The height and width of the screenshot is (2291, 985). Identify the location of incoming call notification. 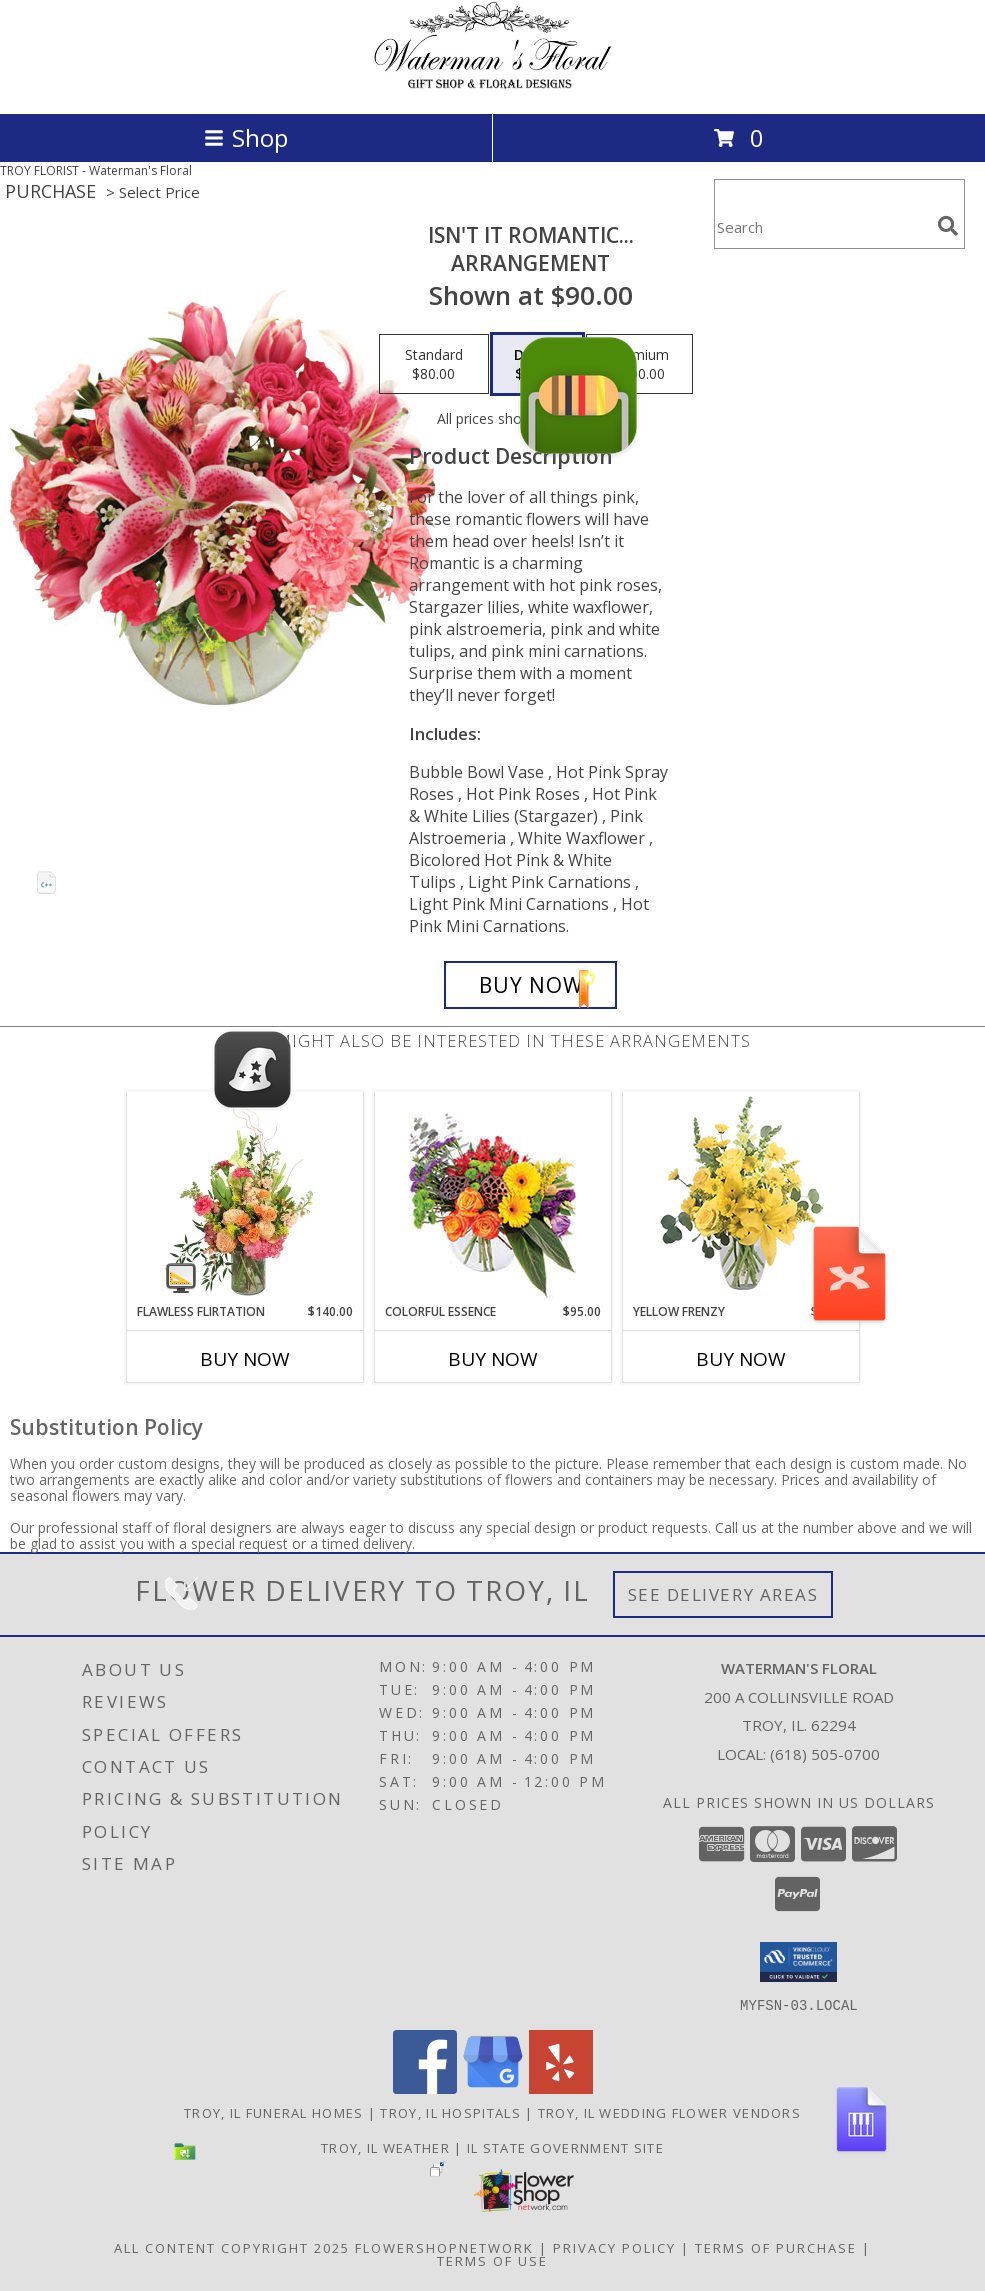
(181, 1593).